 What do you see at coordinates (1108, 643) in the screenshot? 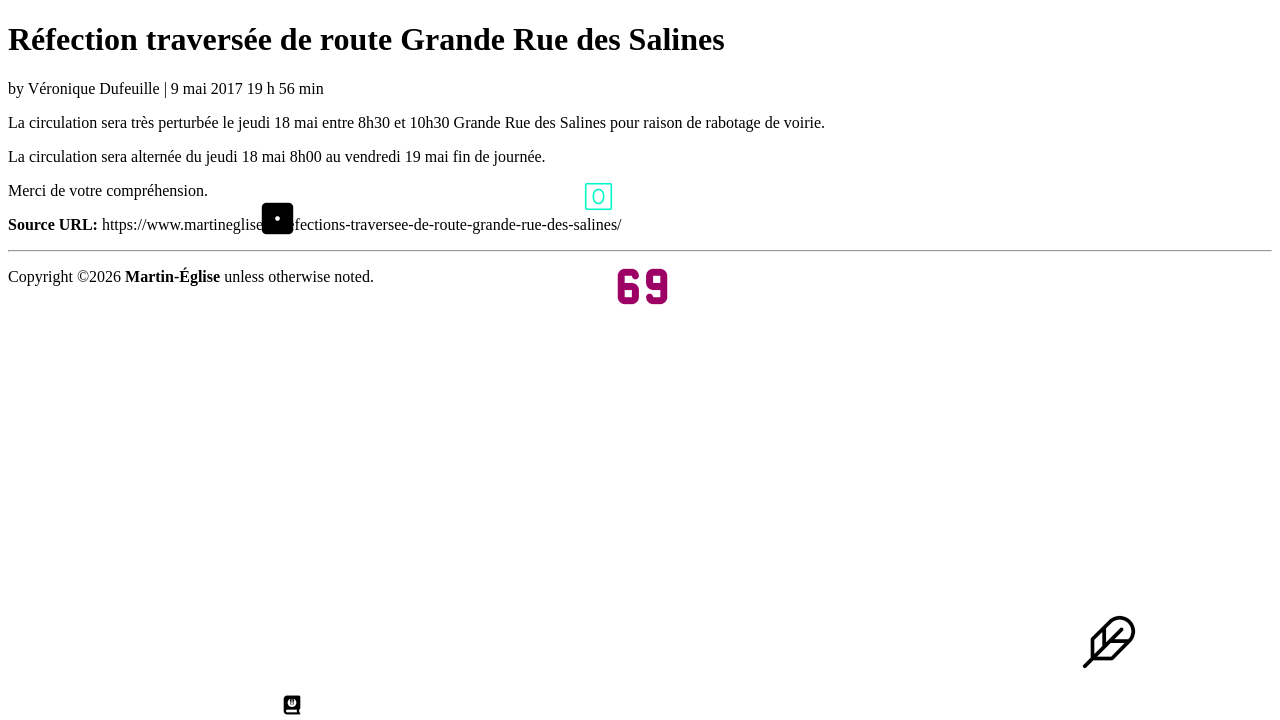
I see `compose a new message or post` at bounding box center [1108, 643].